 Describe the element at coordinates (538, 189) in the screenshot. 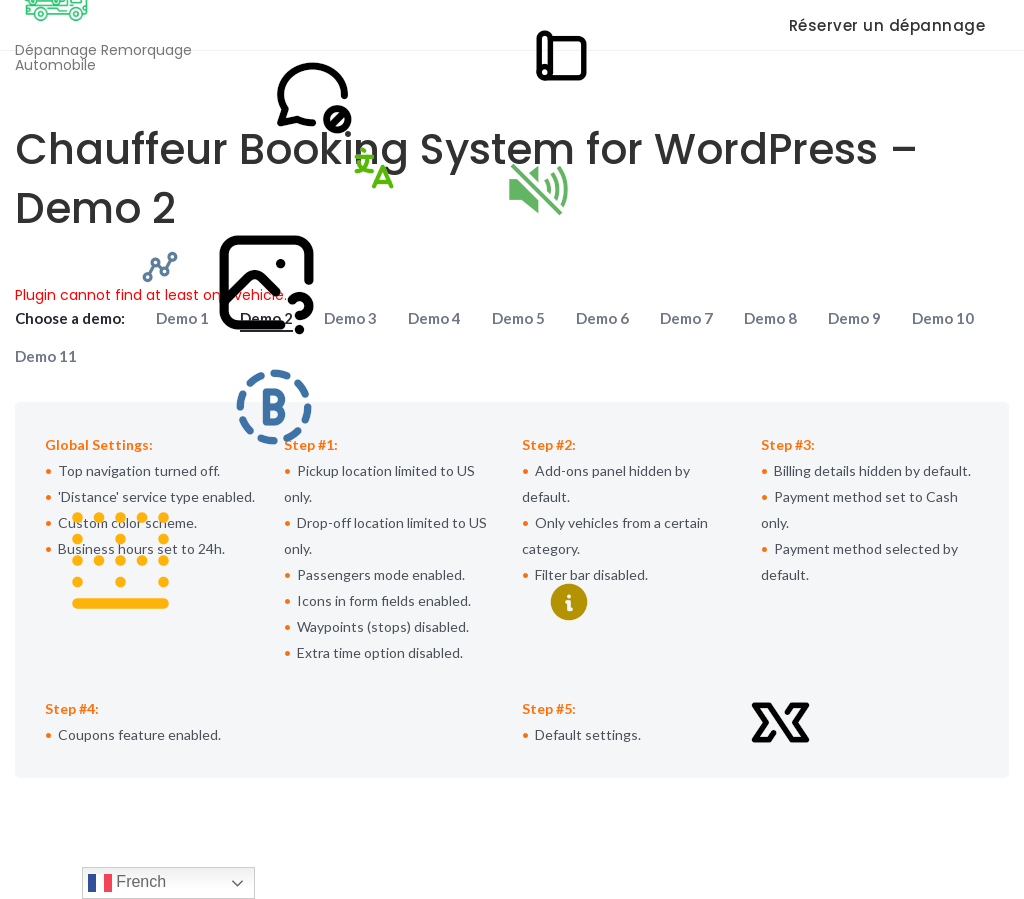

I see `mute audio or sound output` at that location.